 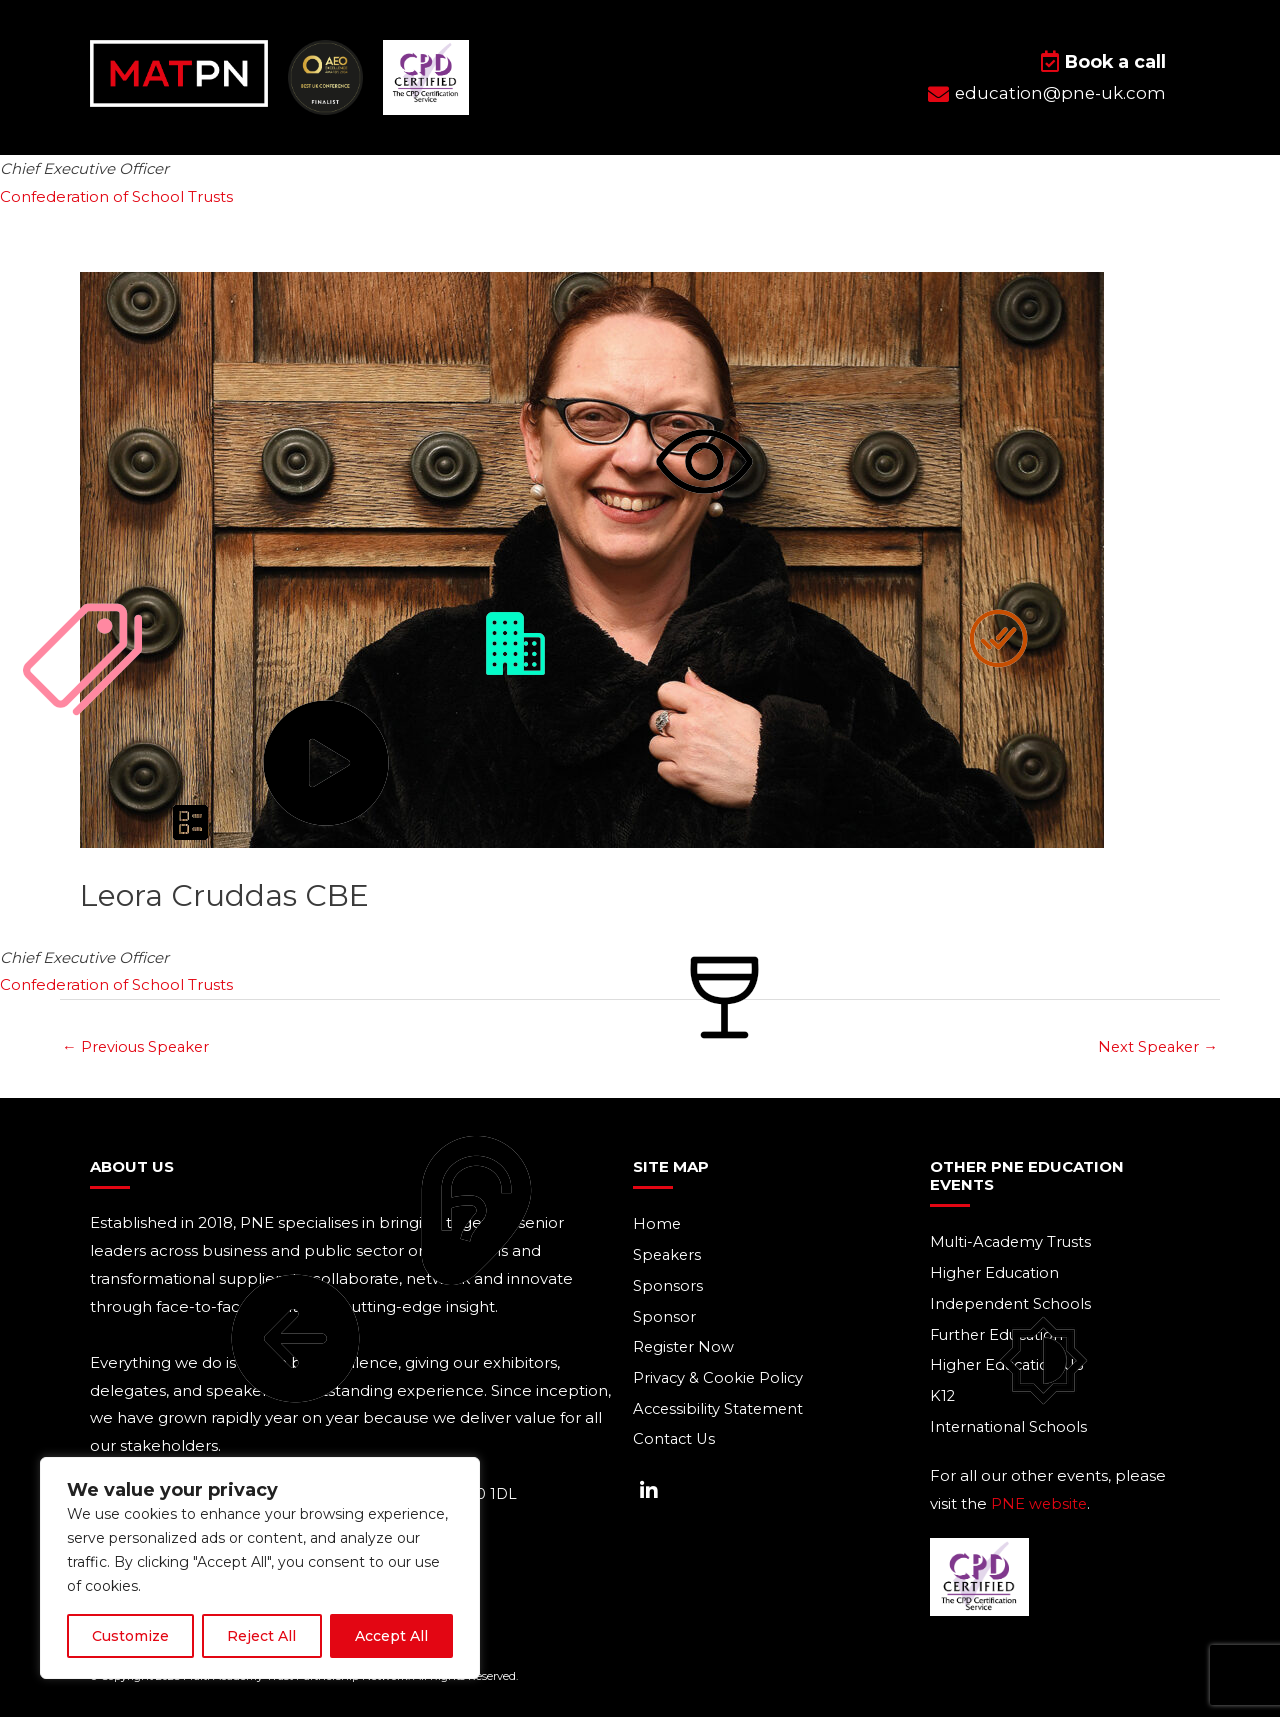 I want to click on view or preview content, so click(x=704, y=461).